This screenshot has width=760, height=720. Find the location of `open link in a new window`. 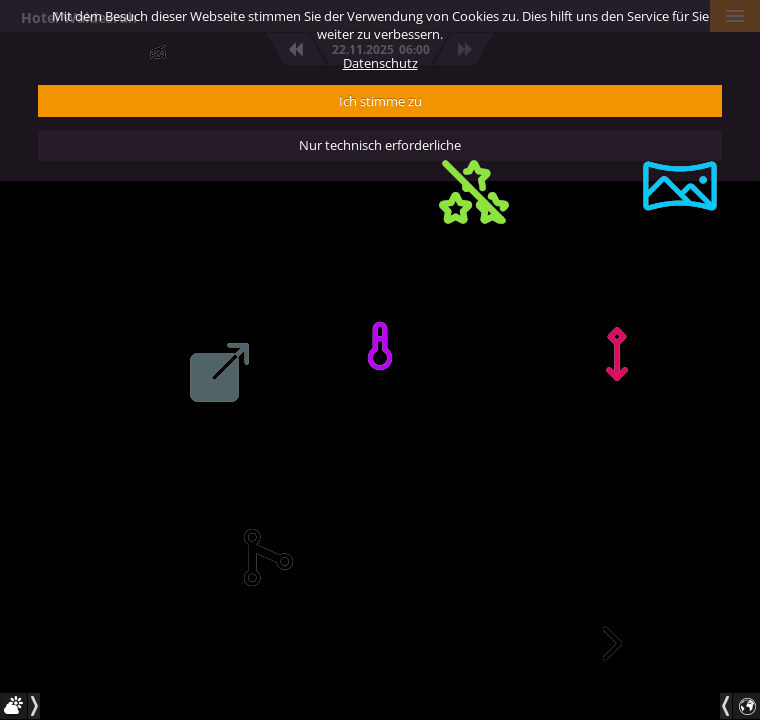

open link in a new window is located at coordinates (219, 372).